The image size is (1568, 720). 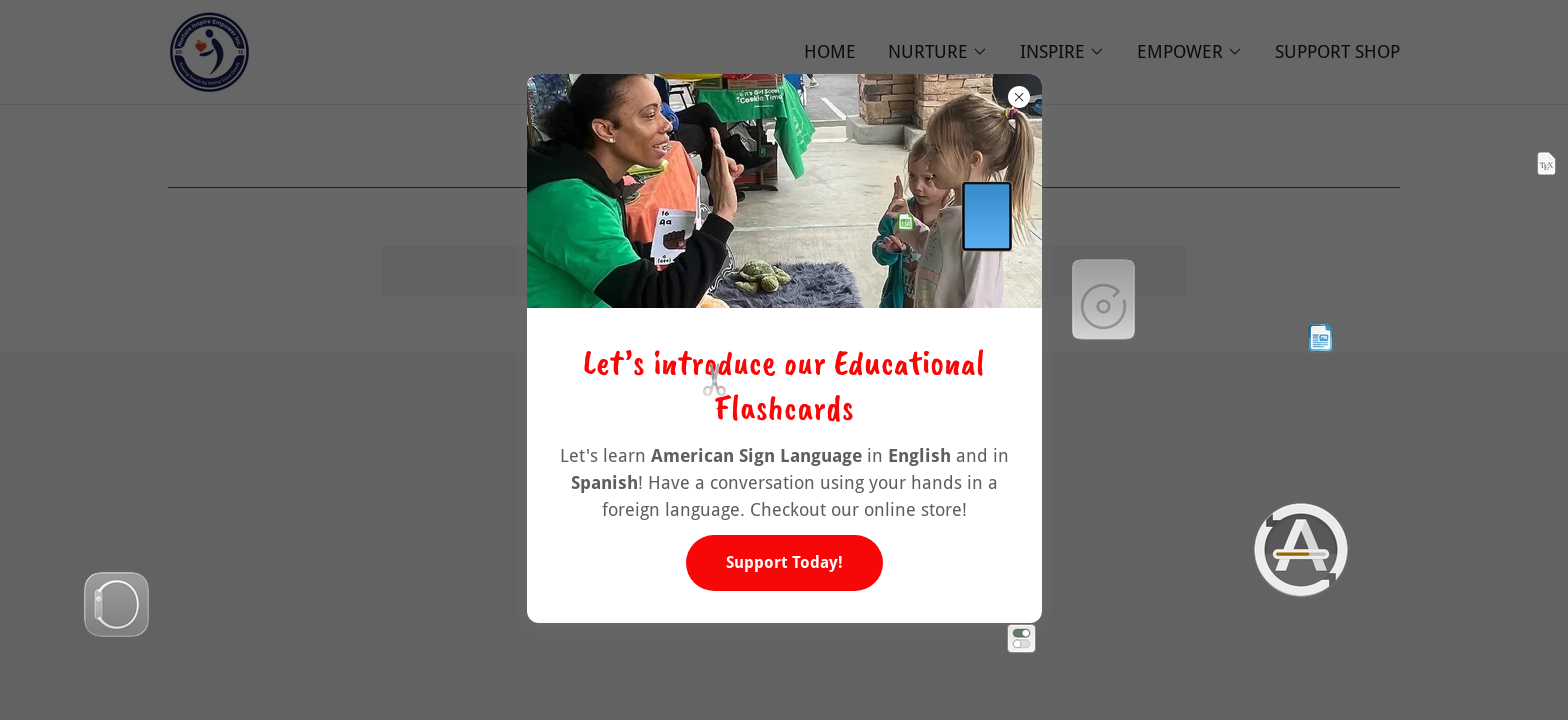 I want to click on open the Apple Watch companion app, so click(x=116, y=604).